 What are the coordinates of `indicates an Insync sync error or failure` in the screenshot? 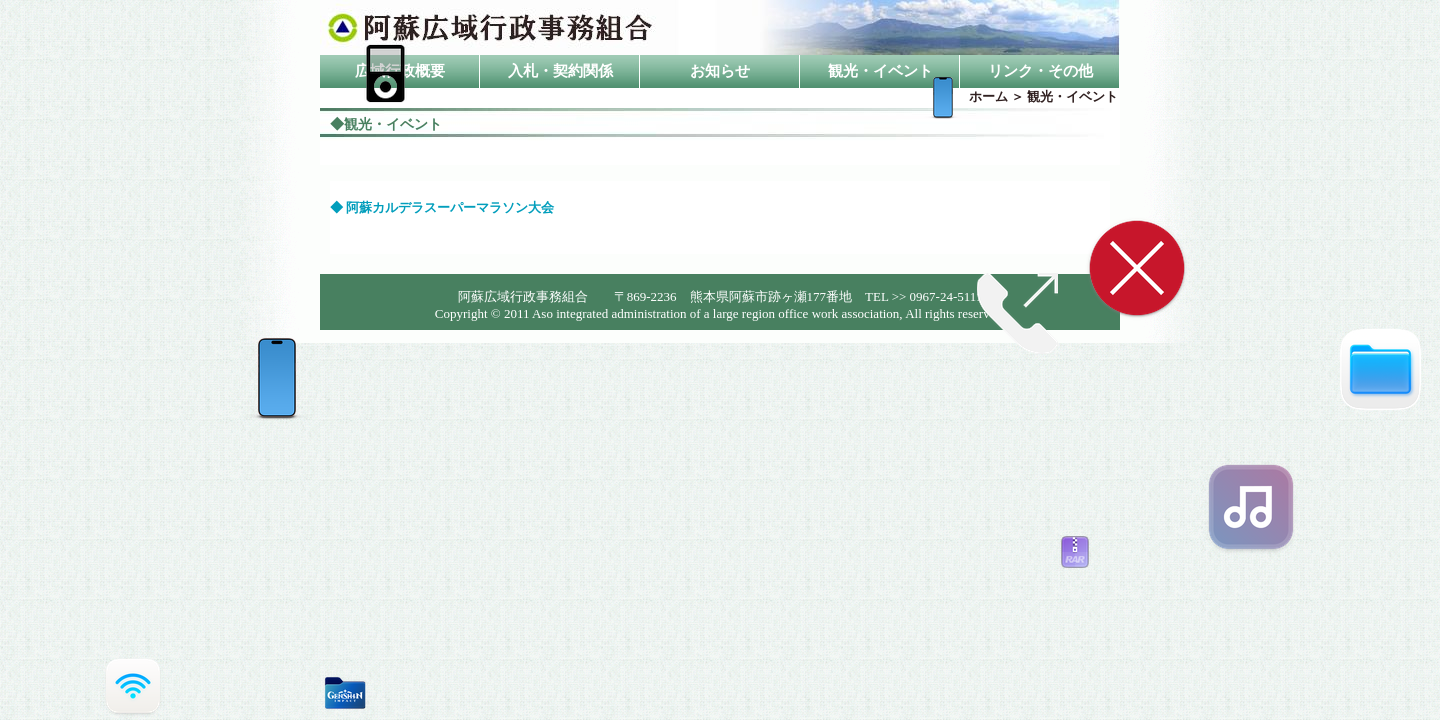 It's located at (1137, 268).